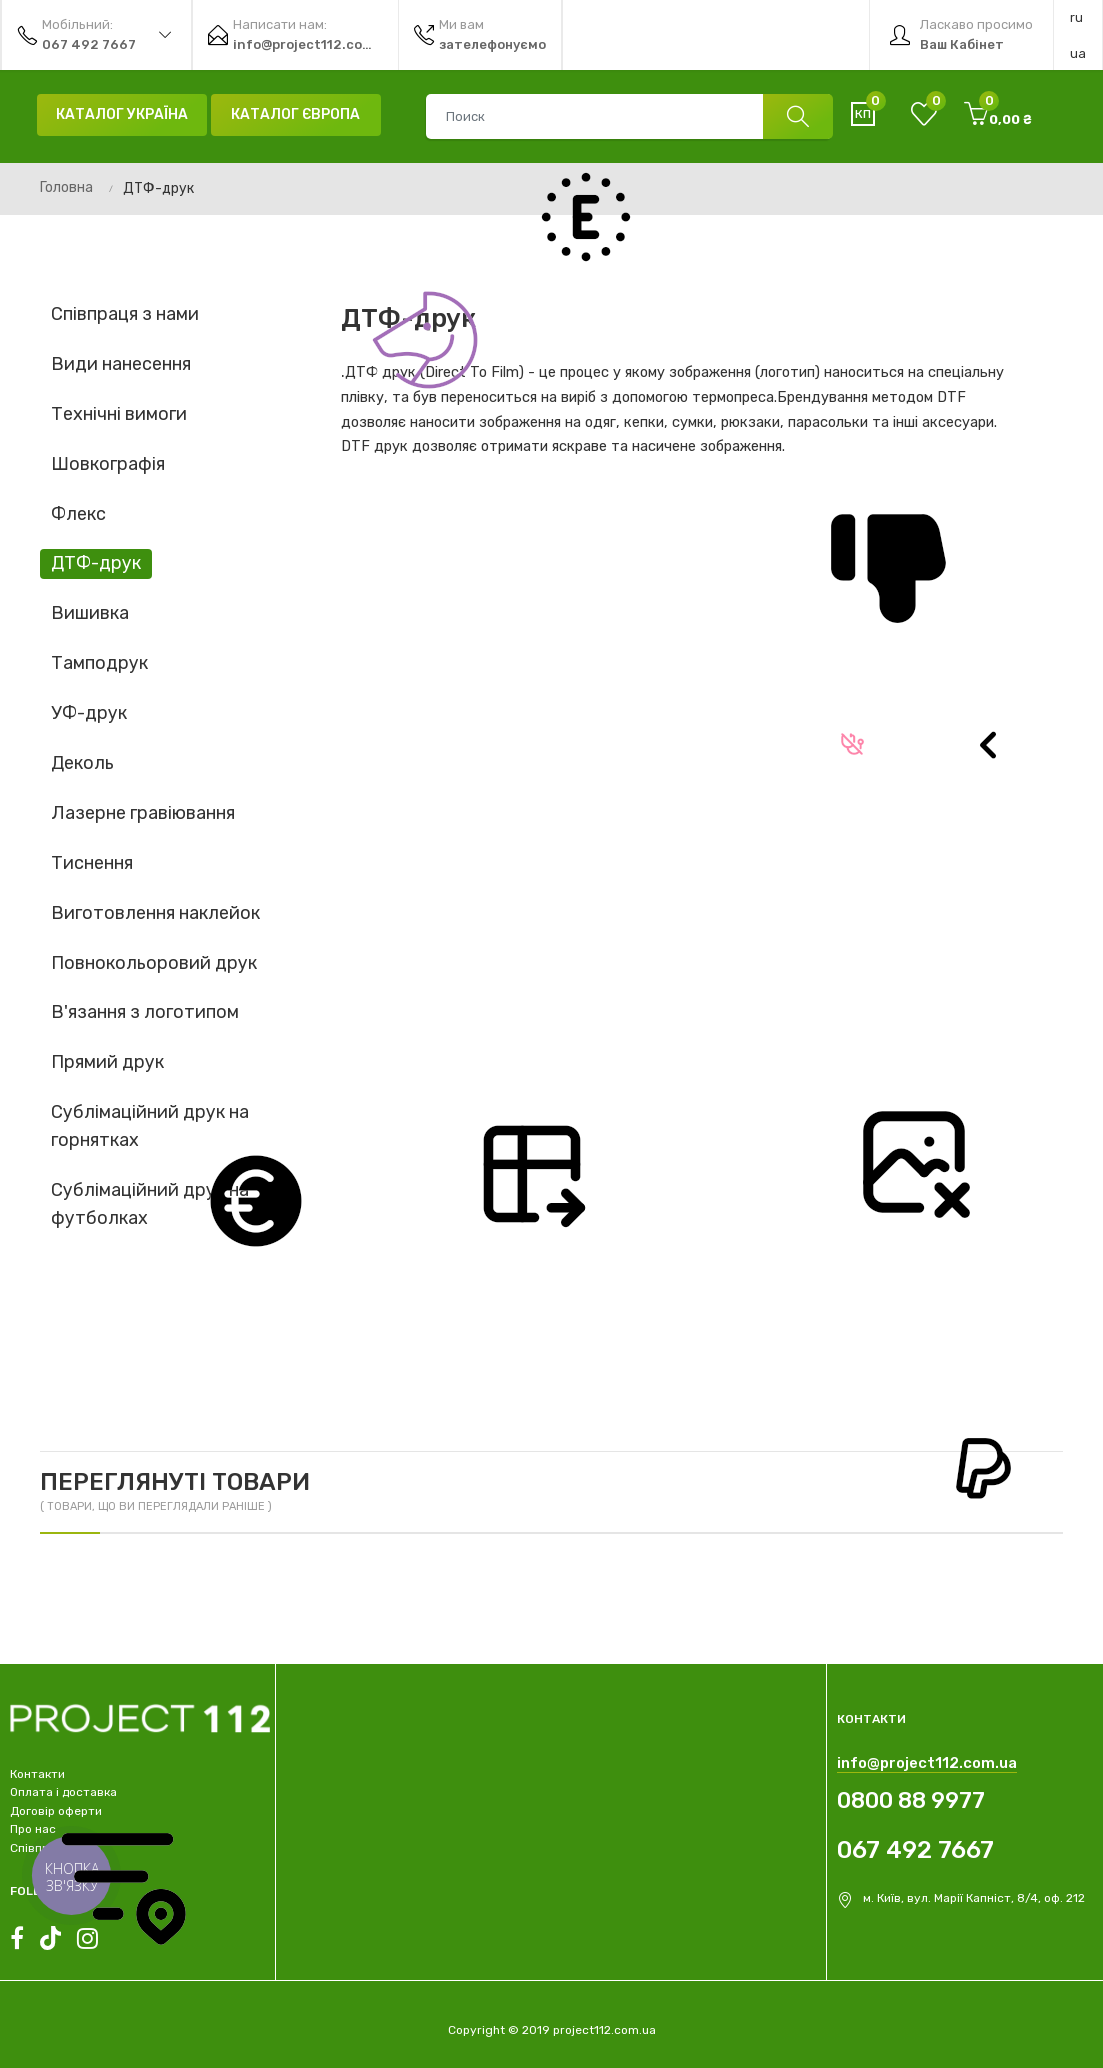 The height and width of the screenshot is (2068, 1103). What do you see at coordinates (429, 340) in the screenshot?
I see `access equestrian or horse-related features` at bounding box center [429, 340].